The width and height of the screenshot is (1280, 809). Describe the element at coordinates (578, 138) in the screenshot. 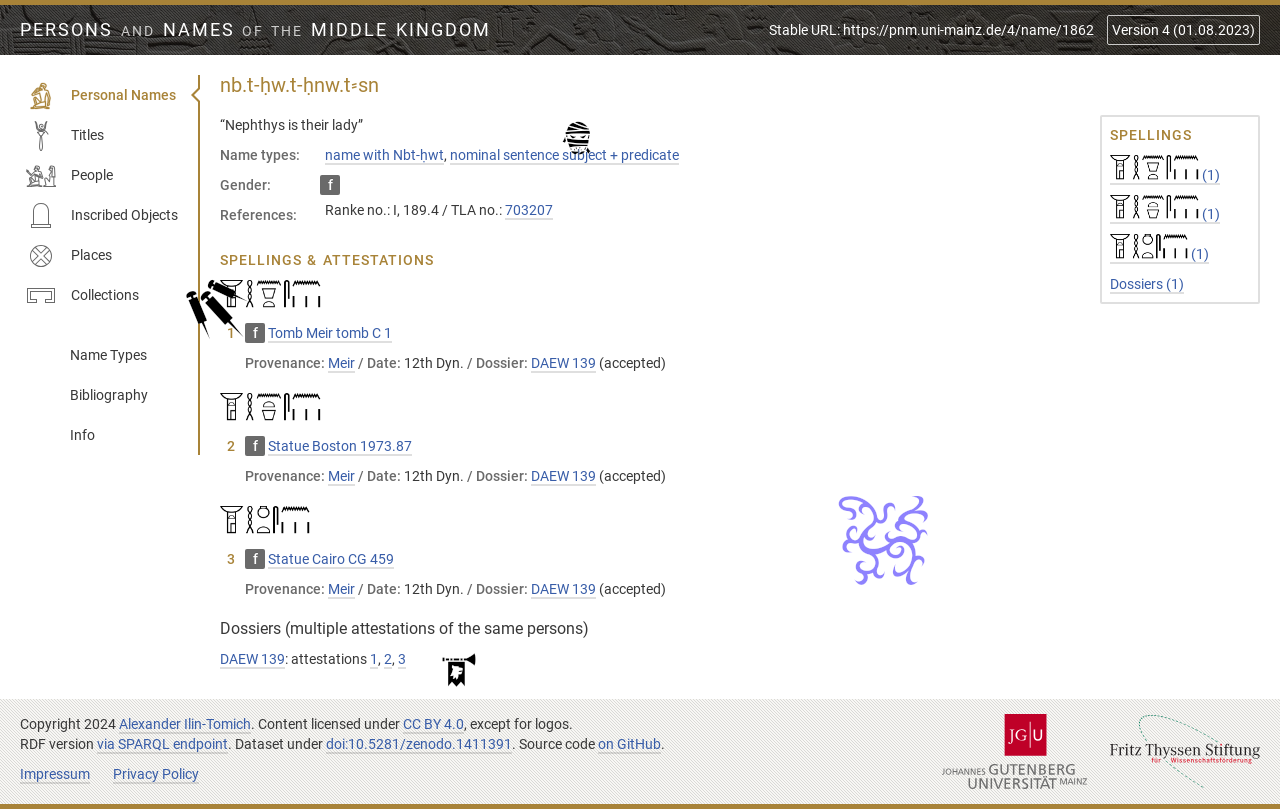

I see `select mummy character or avatar` at that location.